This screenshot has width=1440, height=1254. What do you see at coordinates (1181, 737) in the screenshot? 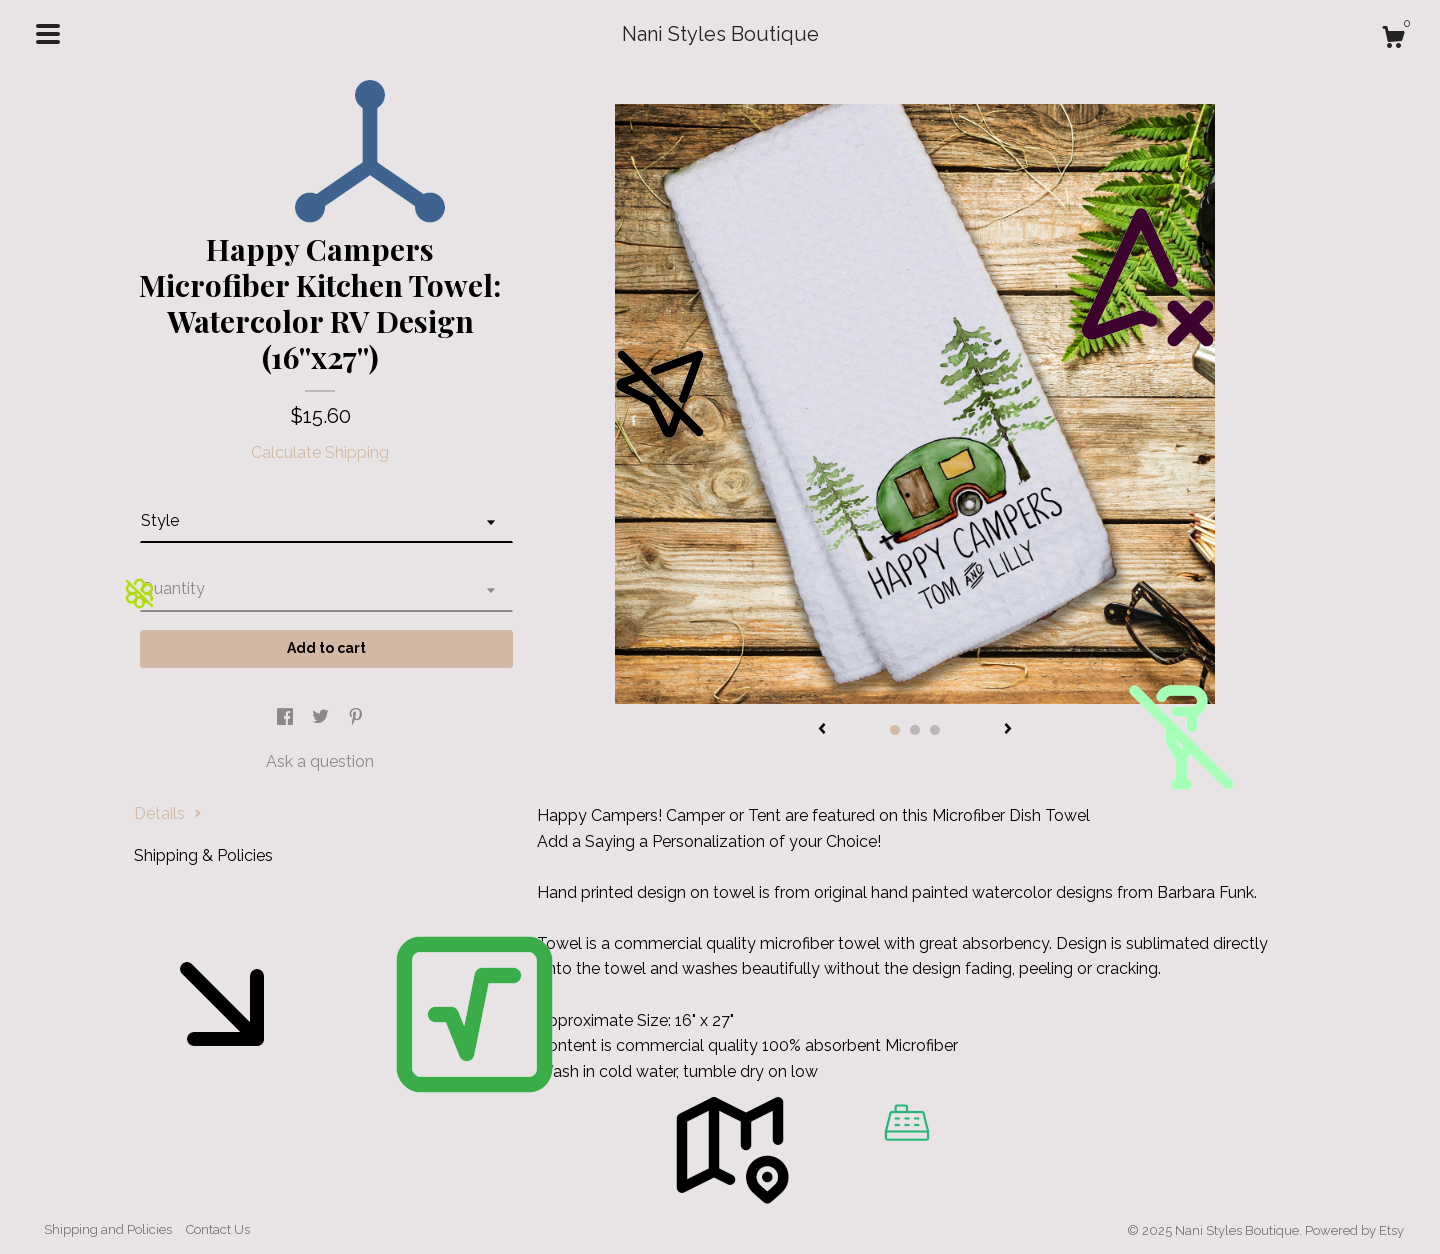
I see `indicates crutches or mobility aid not needed` at bounding box center [1181, 737].